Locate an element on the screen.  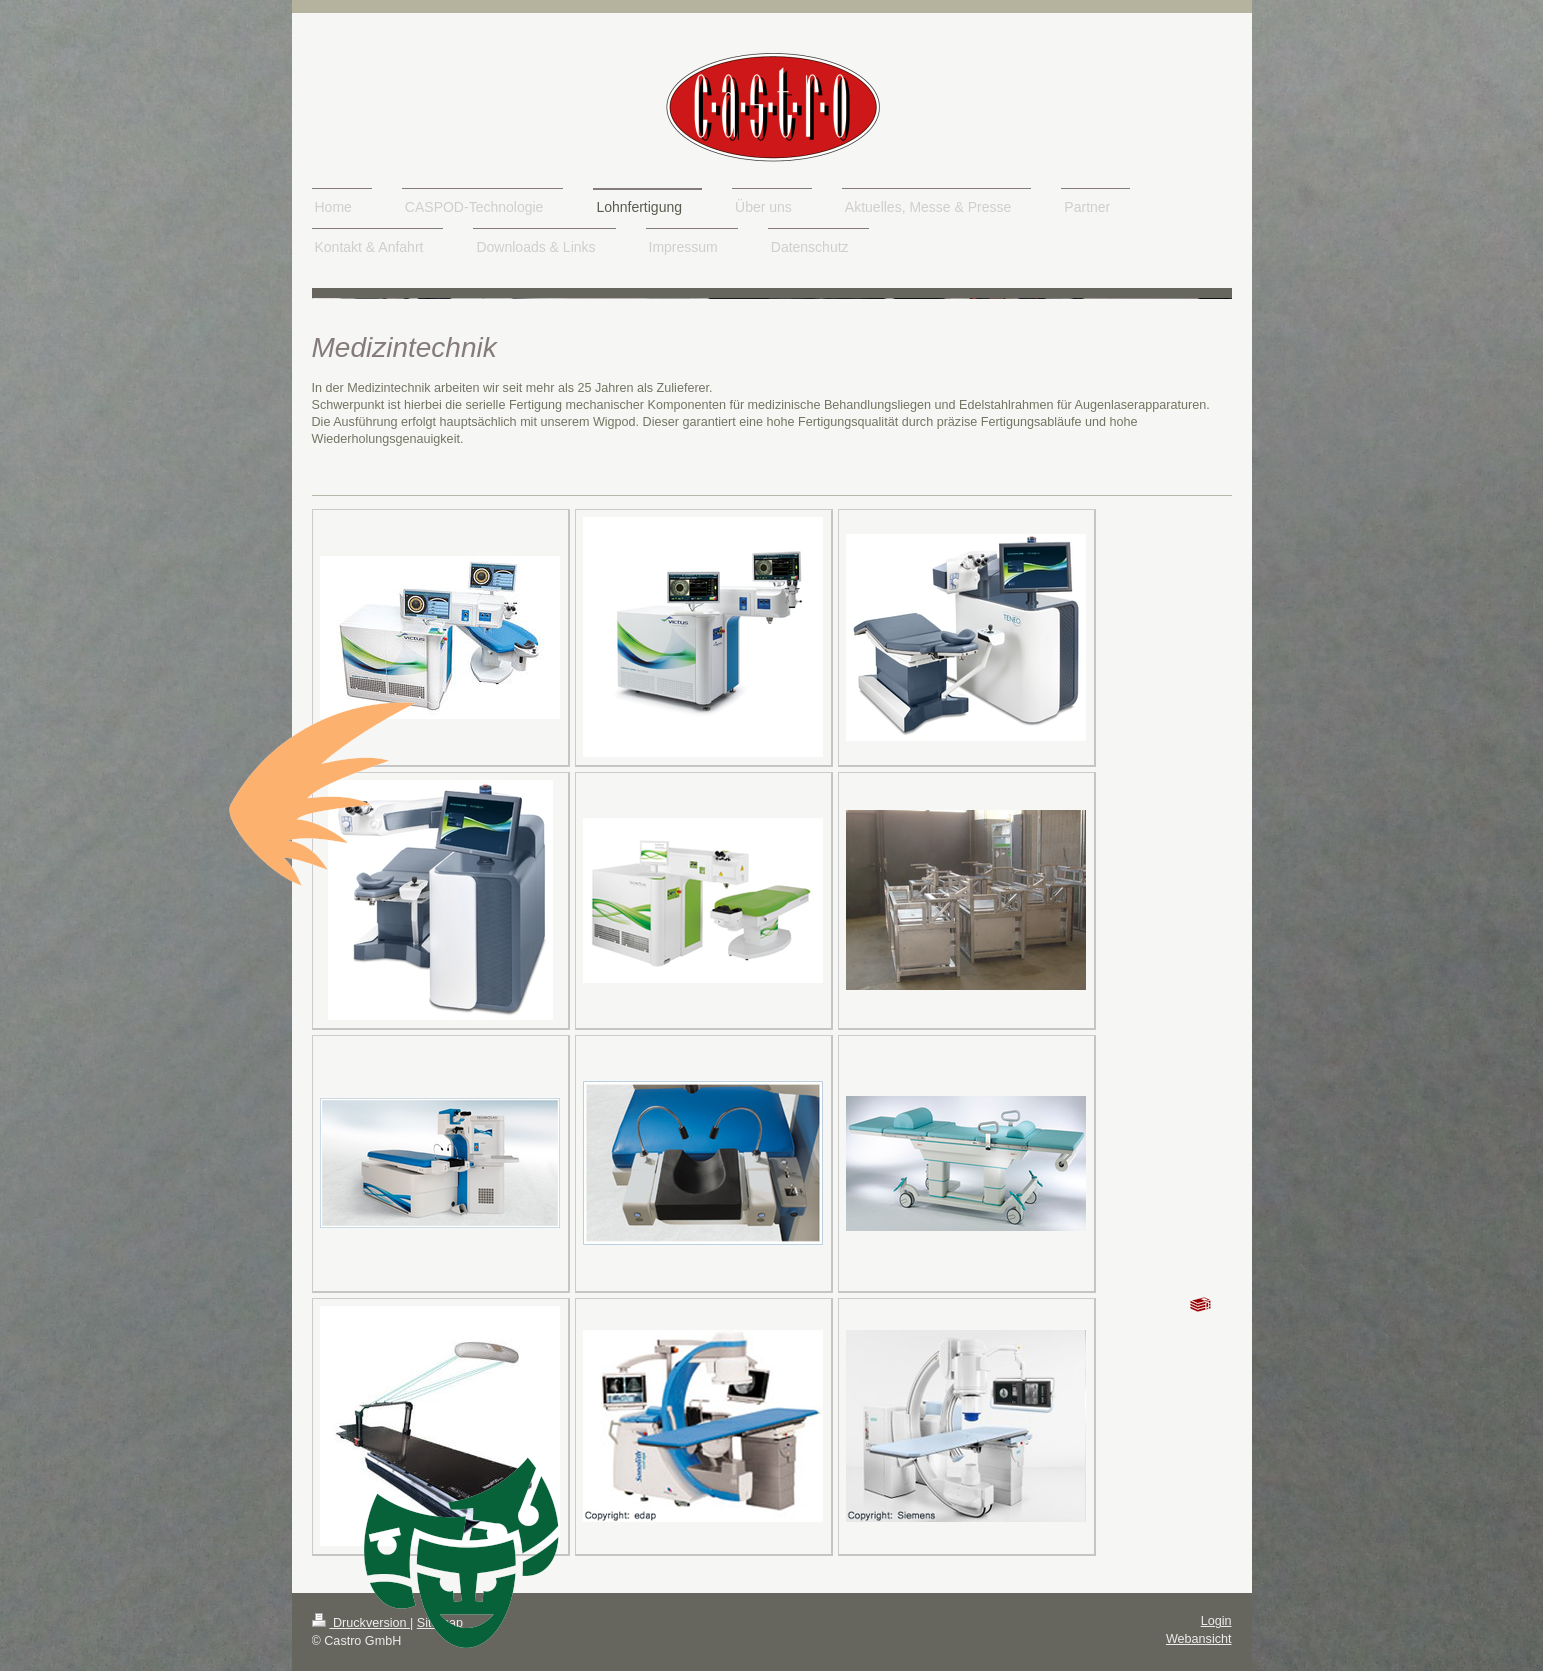
indicates a flying or aerial ability in a game is located at coordinates (323, 791).